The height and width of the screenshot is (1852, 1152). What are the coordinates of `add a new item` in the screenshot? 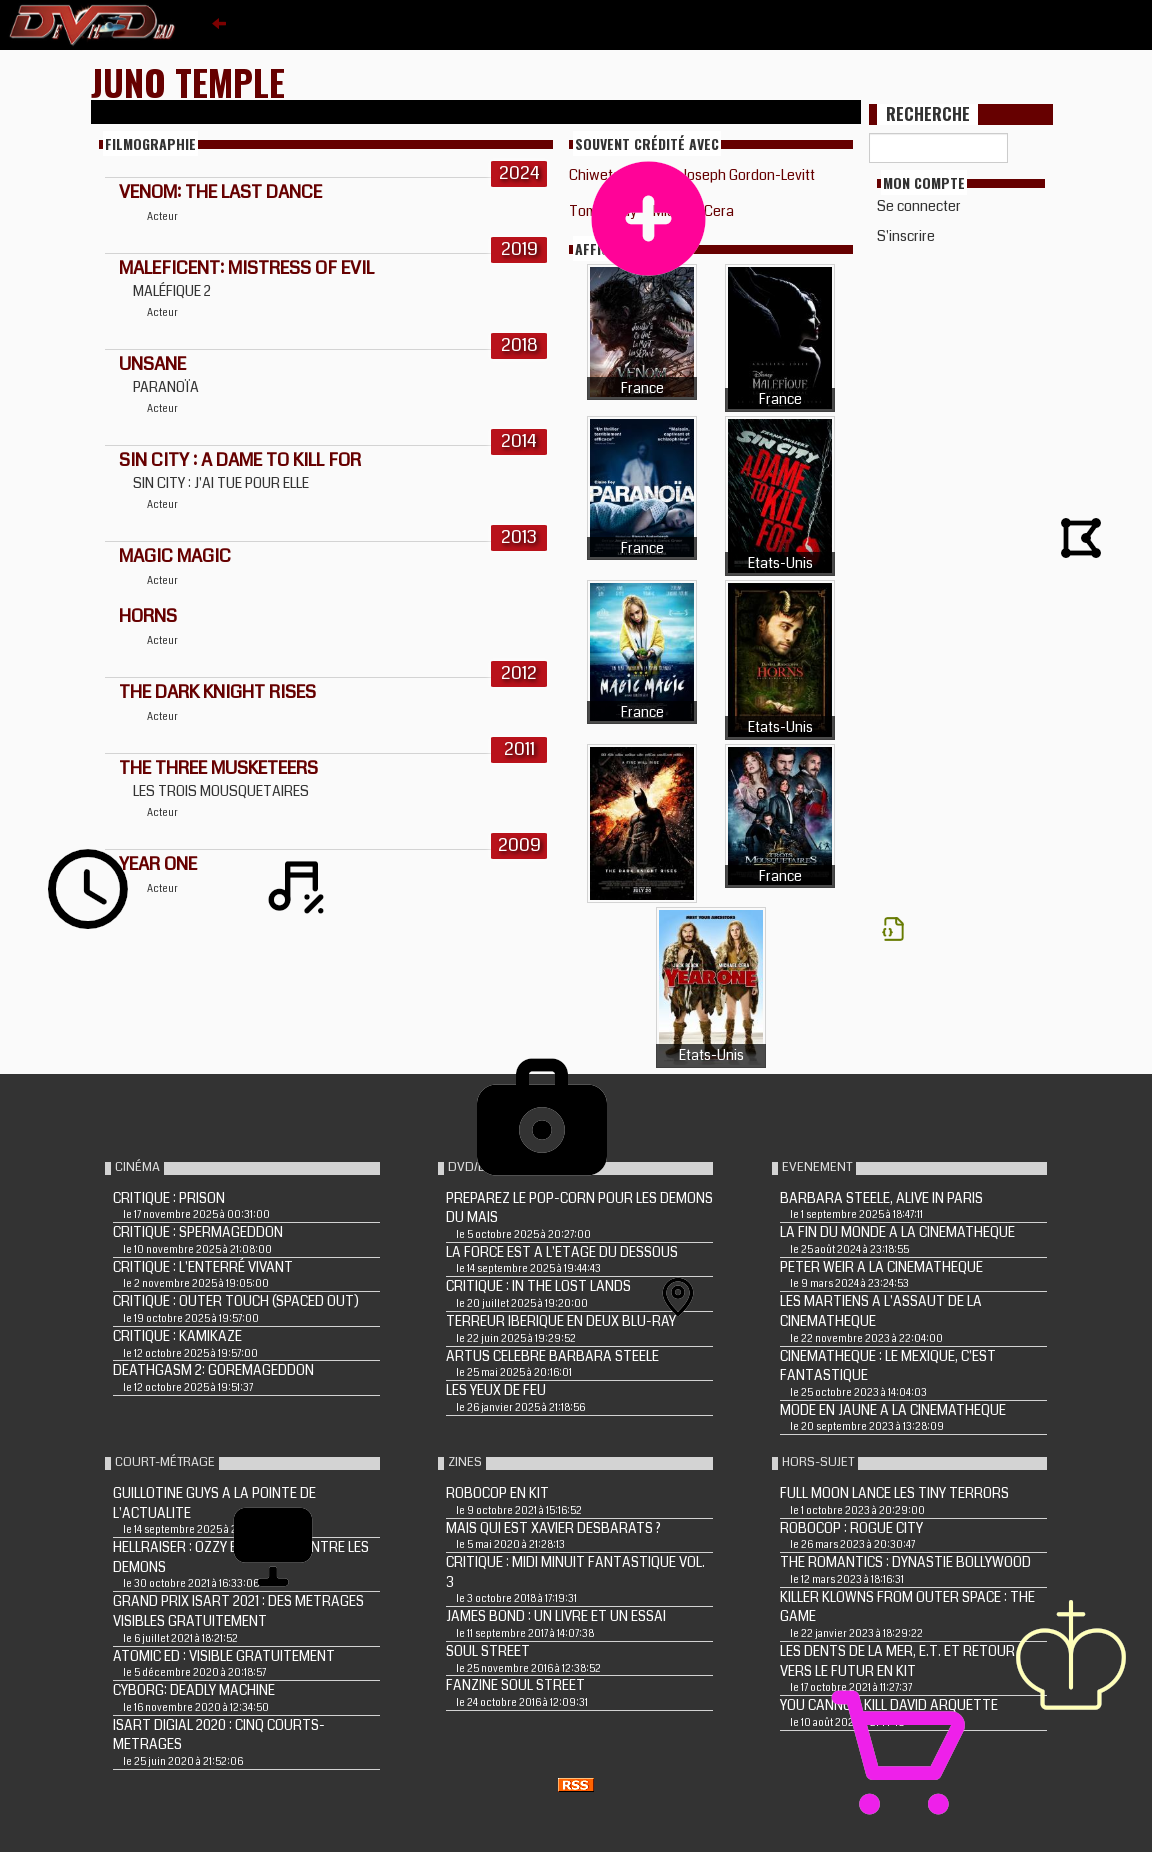 It's located at (648, 218).